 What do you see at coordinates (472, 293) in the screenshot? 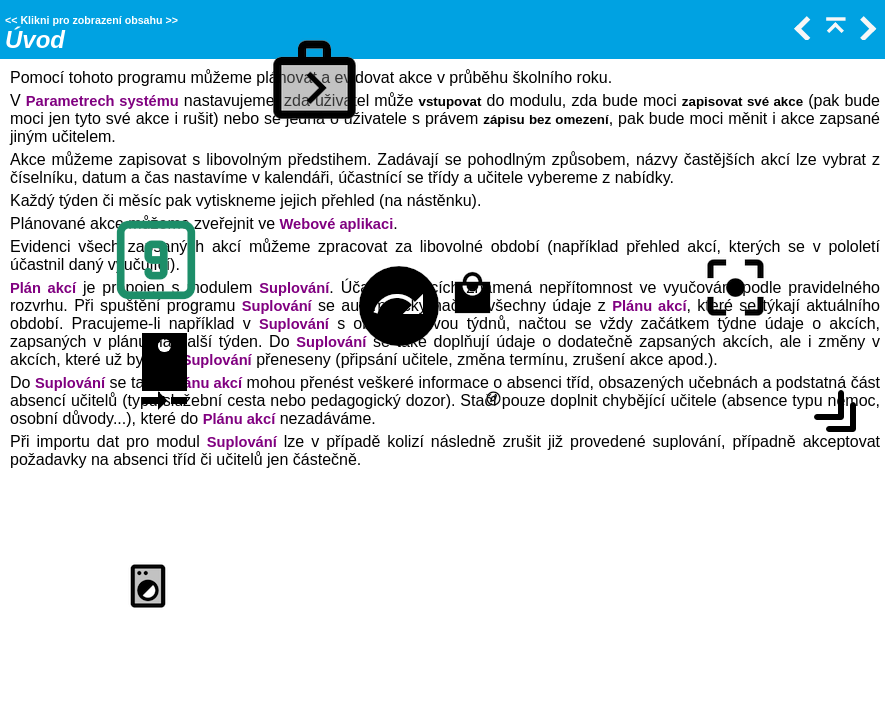
I see `open shopping bag or cart` at bounding box center [472, 293].